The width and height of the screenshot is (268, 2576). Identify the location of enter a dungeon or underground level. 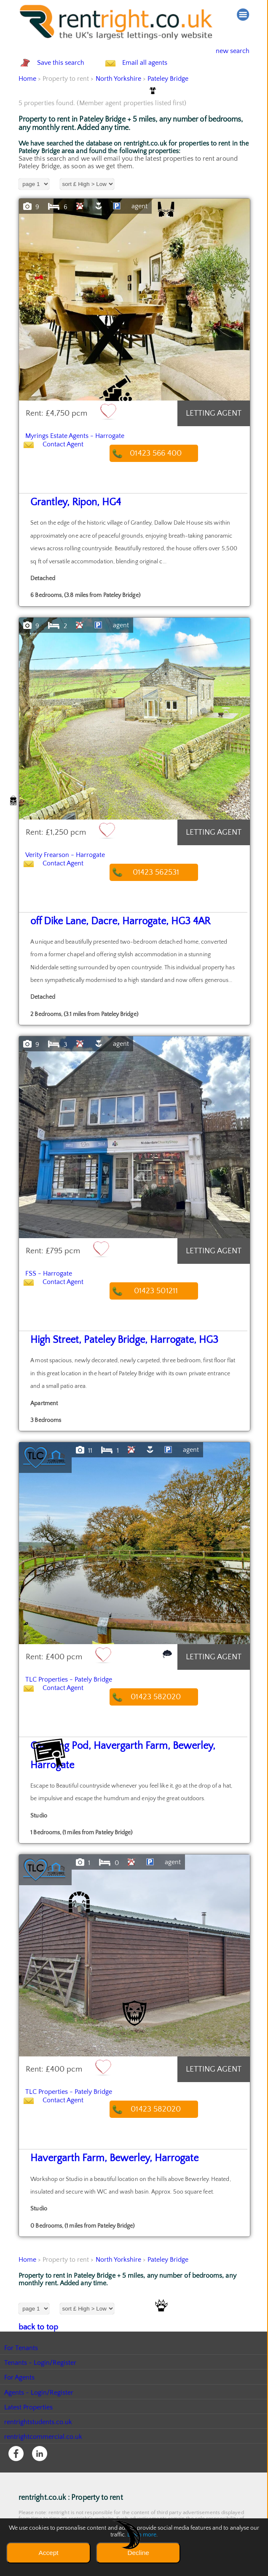
(79, 1902).